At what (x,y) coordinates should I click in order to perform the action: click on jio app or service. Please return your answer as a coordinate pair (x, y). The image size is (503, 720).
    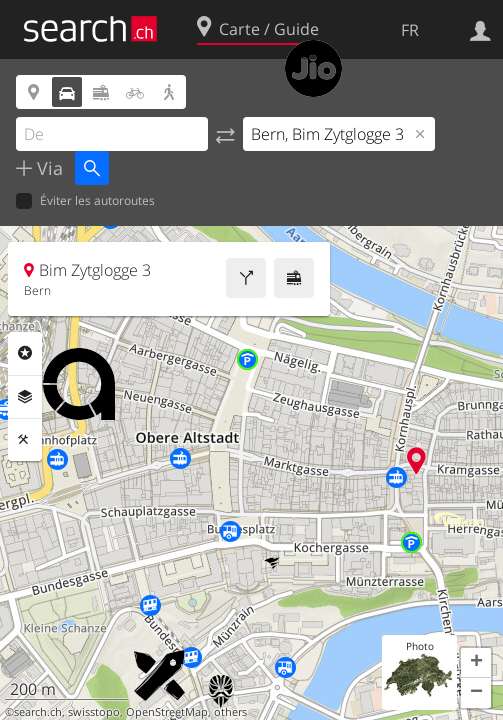
    Looking at the image, I should click on (313, 68).